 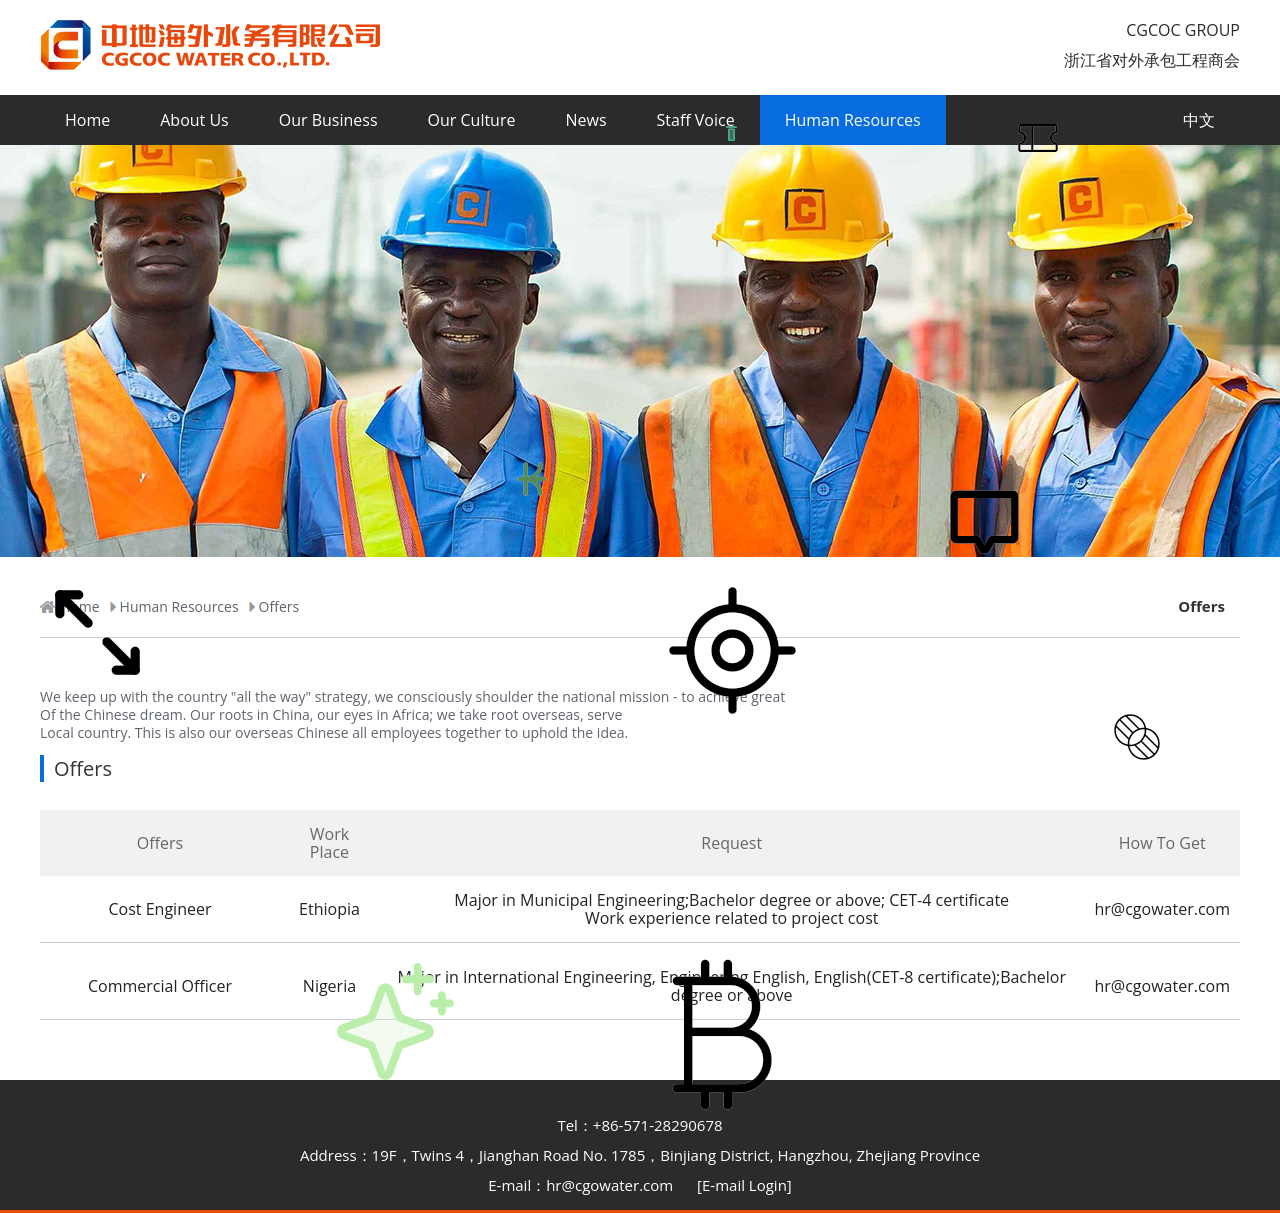 What do you see at coordinates (1137, 737) in the screenshot?
I see `exclude overlapping elements from selection` at bounding box center [1137, 737].